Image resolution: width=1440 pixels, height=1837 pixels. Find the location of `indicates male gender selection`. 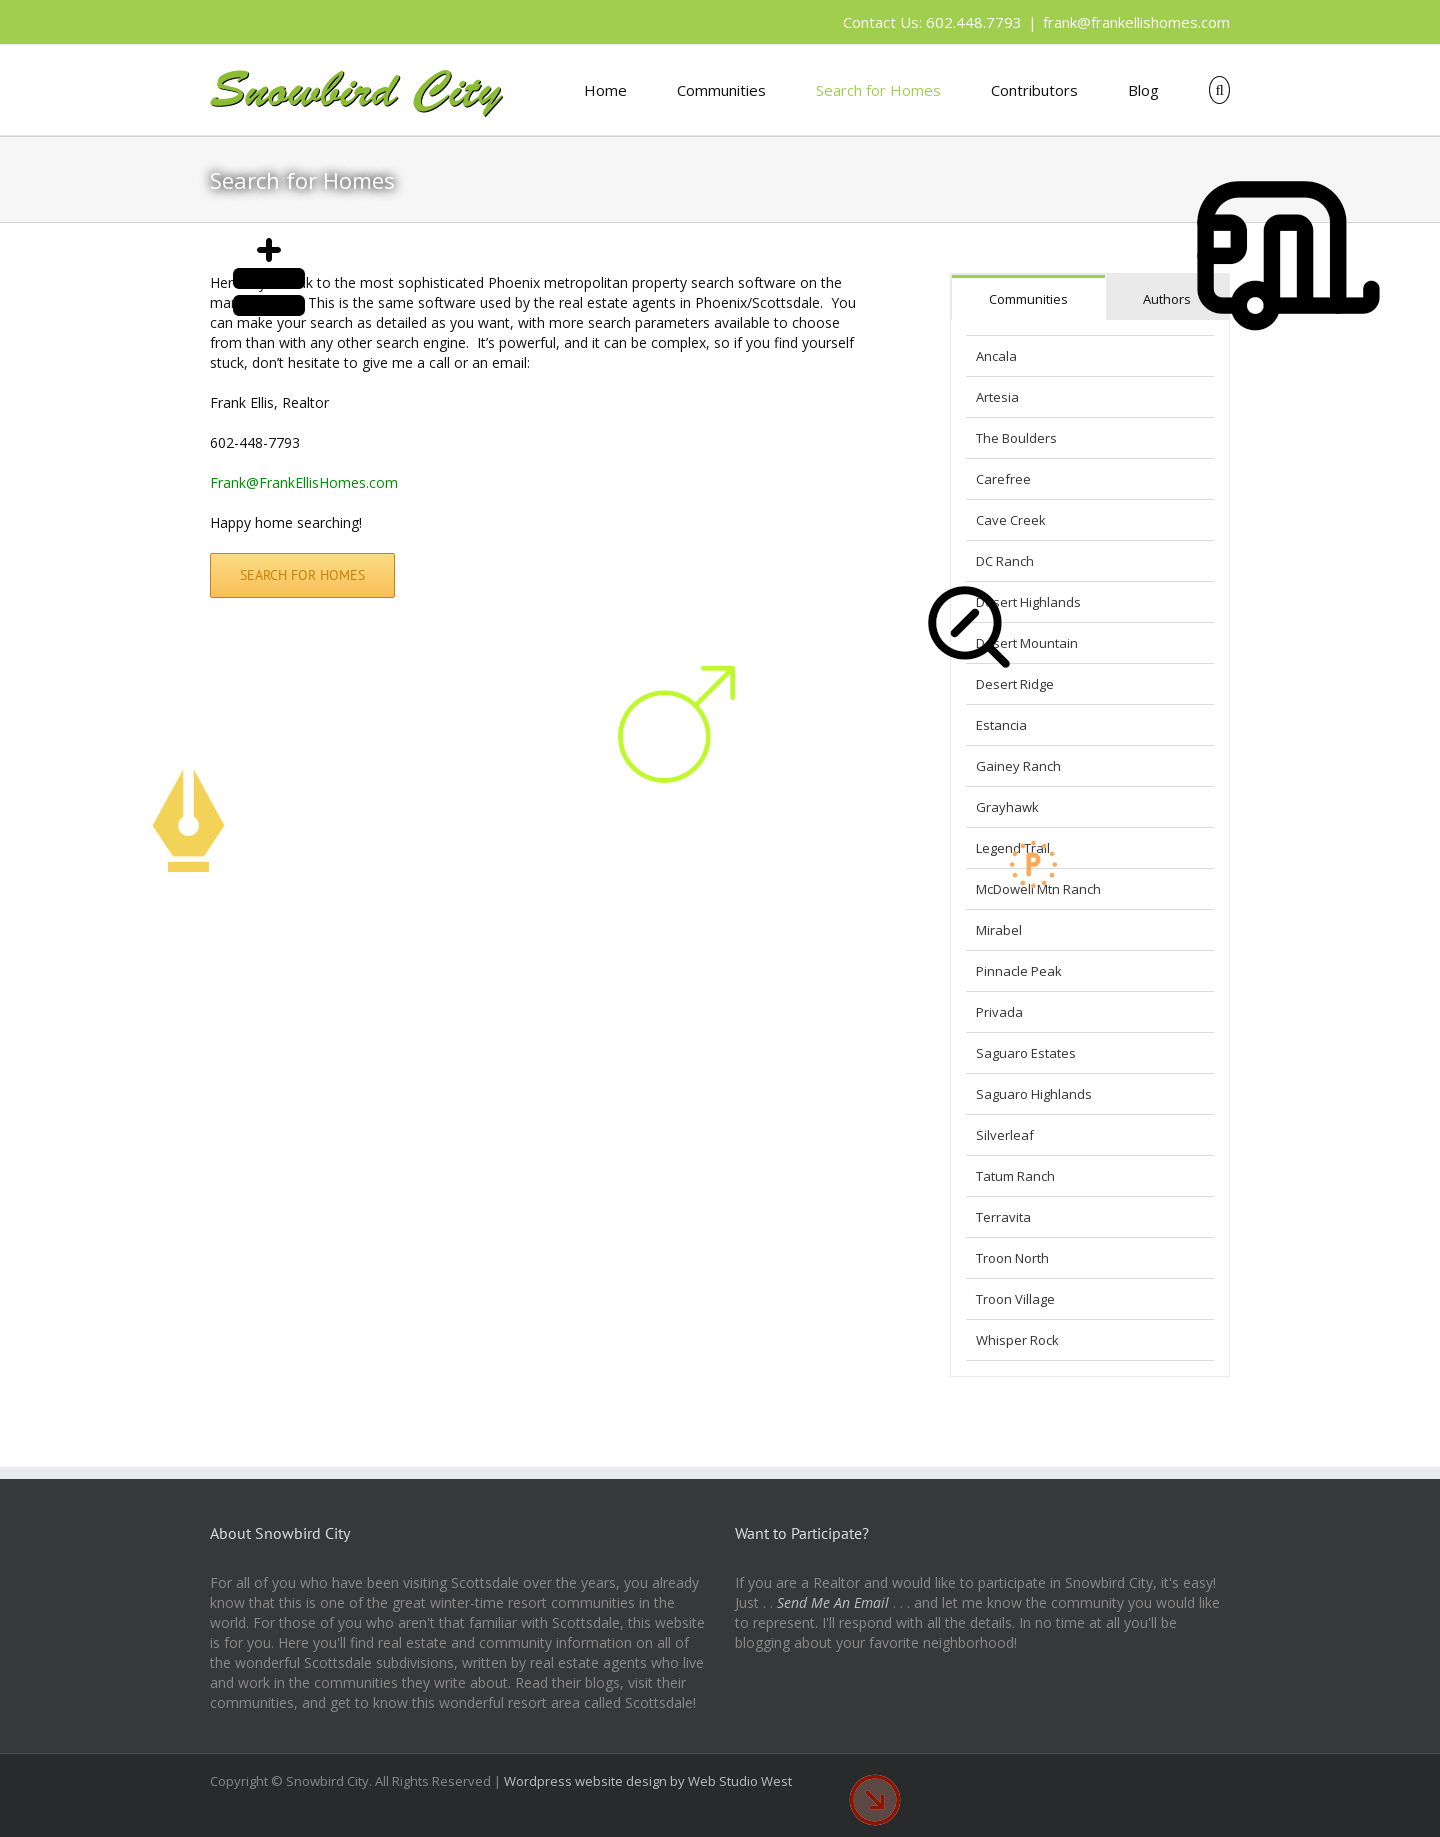

indicates male gender selection is located at coordinates (679, 722).